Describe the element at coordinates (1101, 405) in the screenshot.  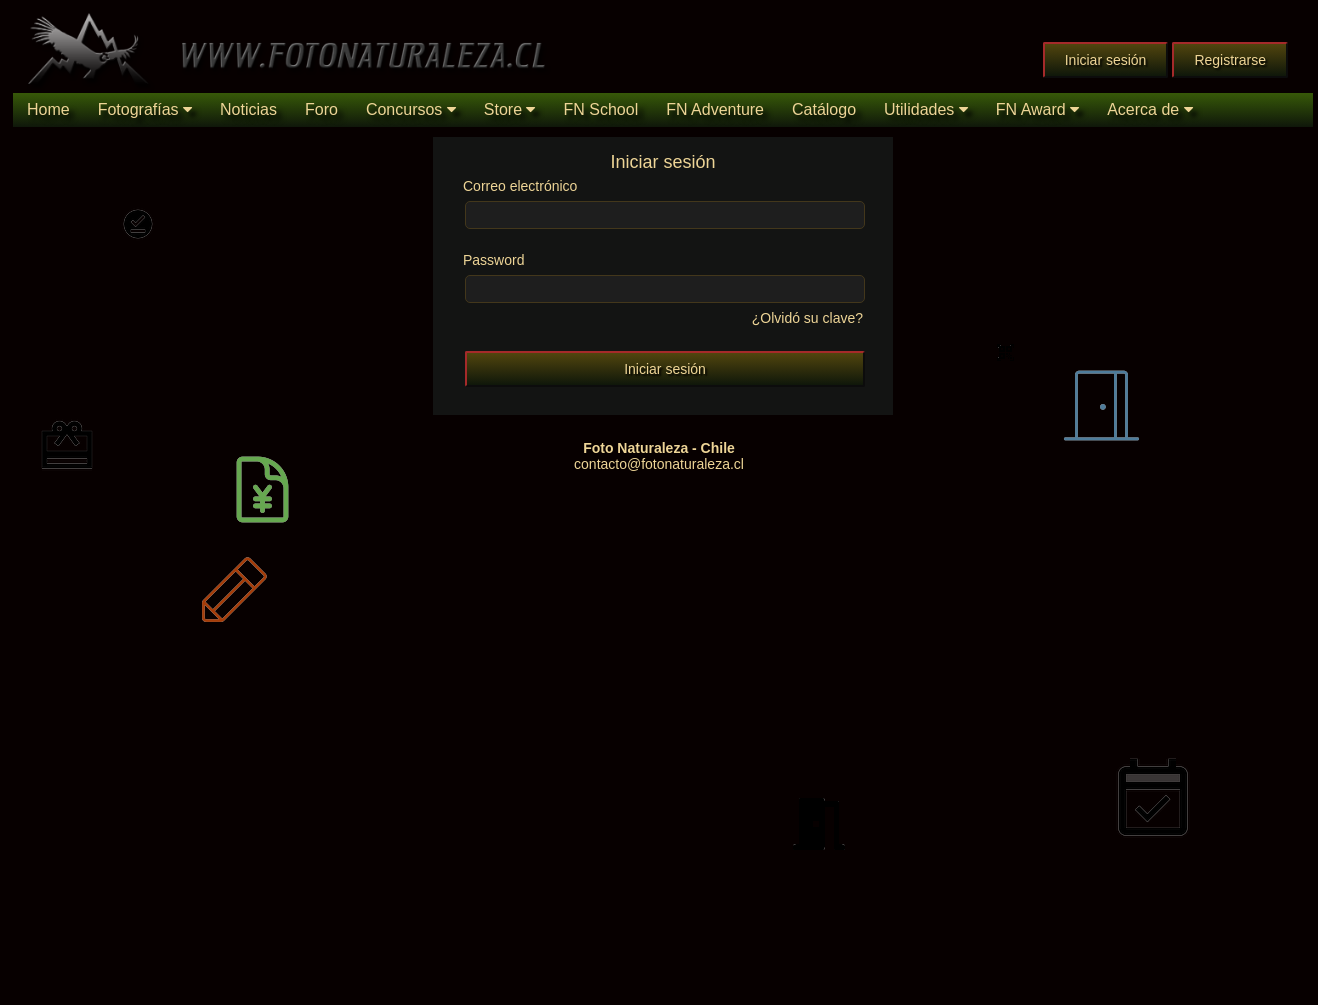
I see `log out or exit the application` at that location.